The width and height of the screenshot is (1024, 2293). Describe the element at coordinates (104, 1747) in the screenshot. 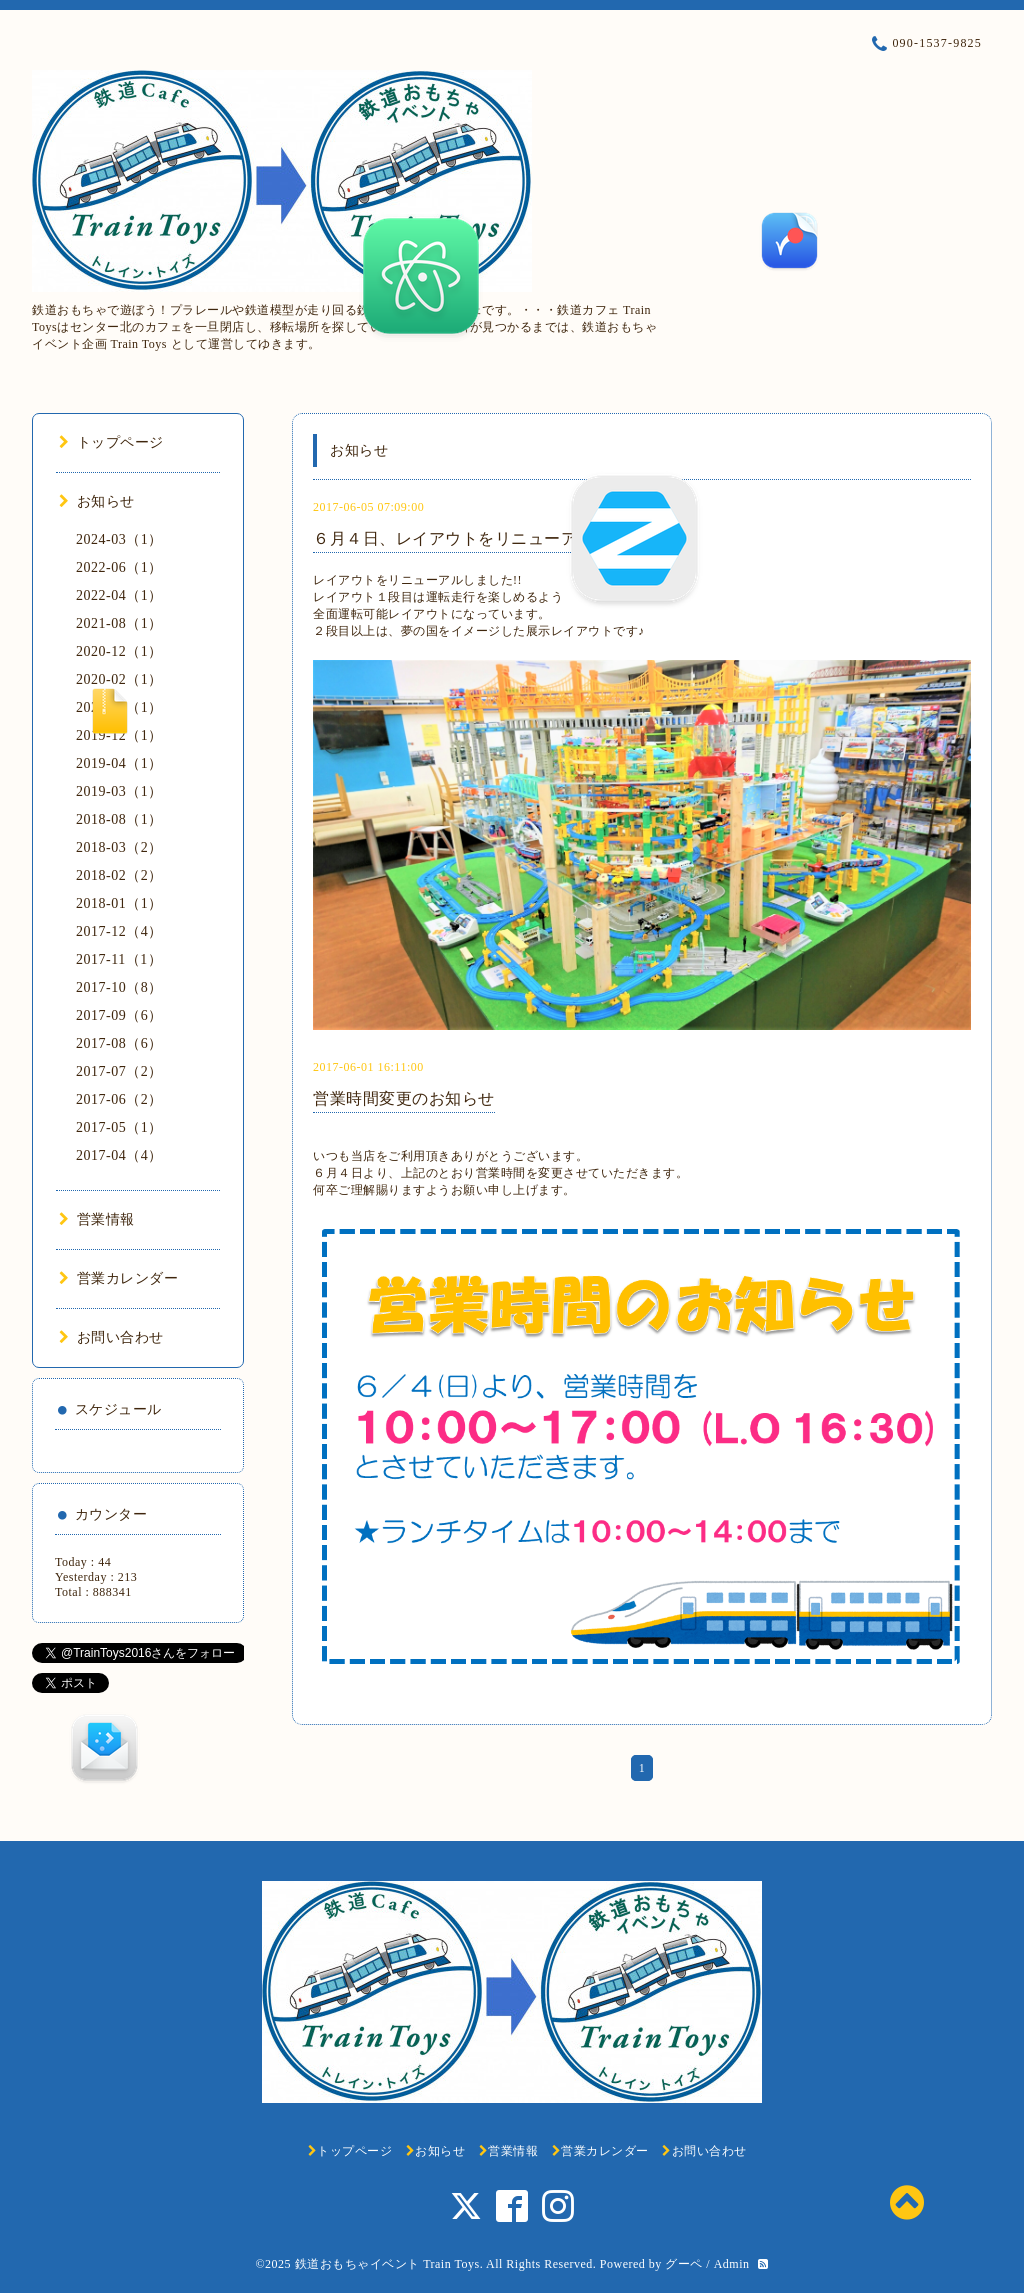

I see `open sieve mail filter editor` at that location.